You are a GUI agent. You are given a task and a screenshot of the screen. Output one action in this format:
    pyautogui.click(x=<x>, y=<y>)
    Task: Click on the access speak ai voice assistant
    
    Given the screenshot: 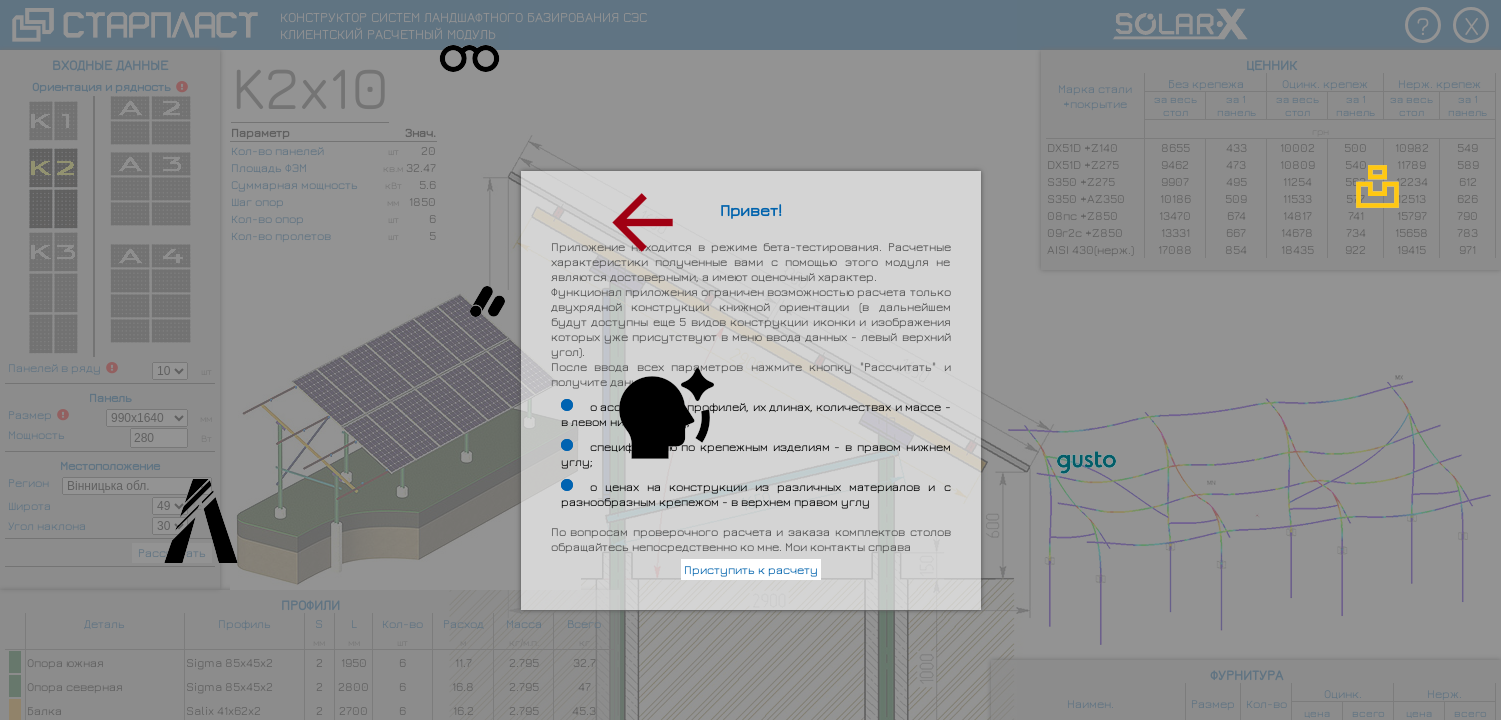 What is the action you would take?
    pyautogui.click(x=664, y=417)
    